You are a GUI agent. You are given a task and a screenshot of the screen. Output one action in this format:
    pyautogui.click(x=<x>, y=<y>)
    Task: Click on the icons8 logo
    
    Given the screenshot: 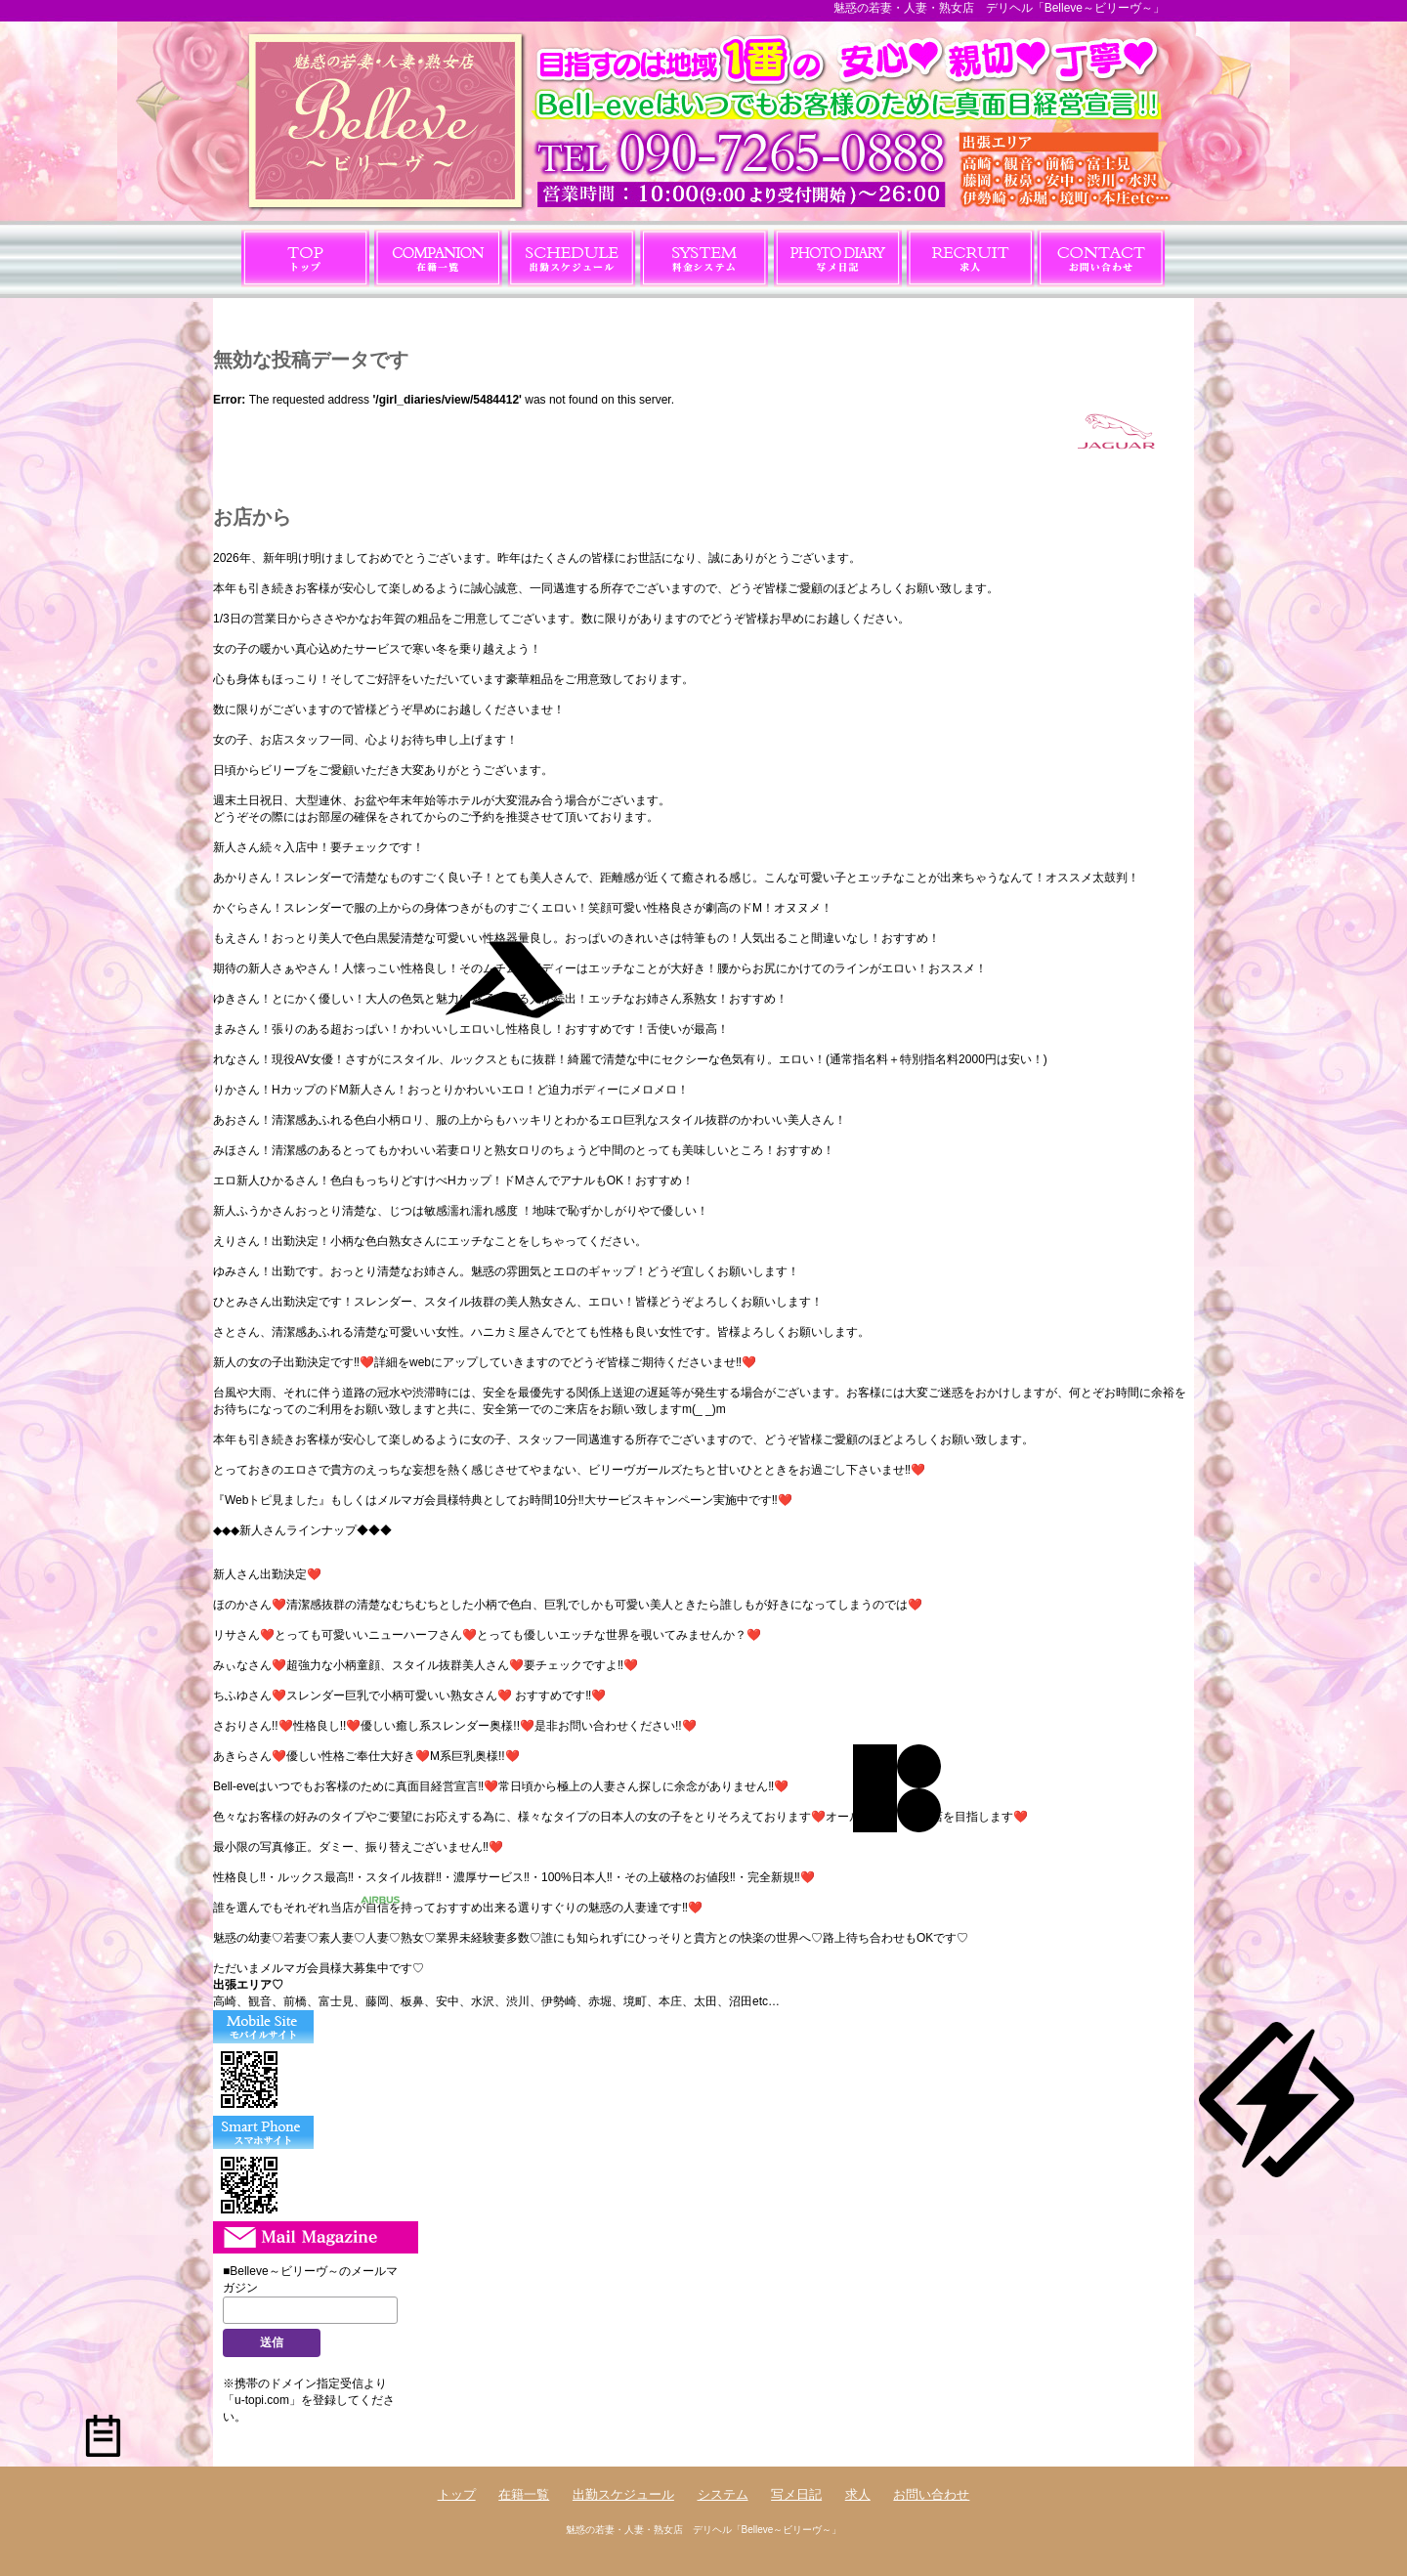 What is the action you would take?
    pyautogui.click(x=897, y=1788)
    